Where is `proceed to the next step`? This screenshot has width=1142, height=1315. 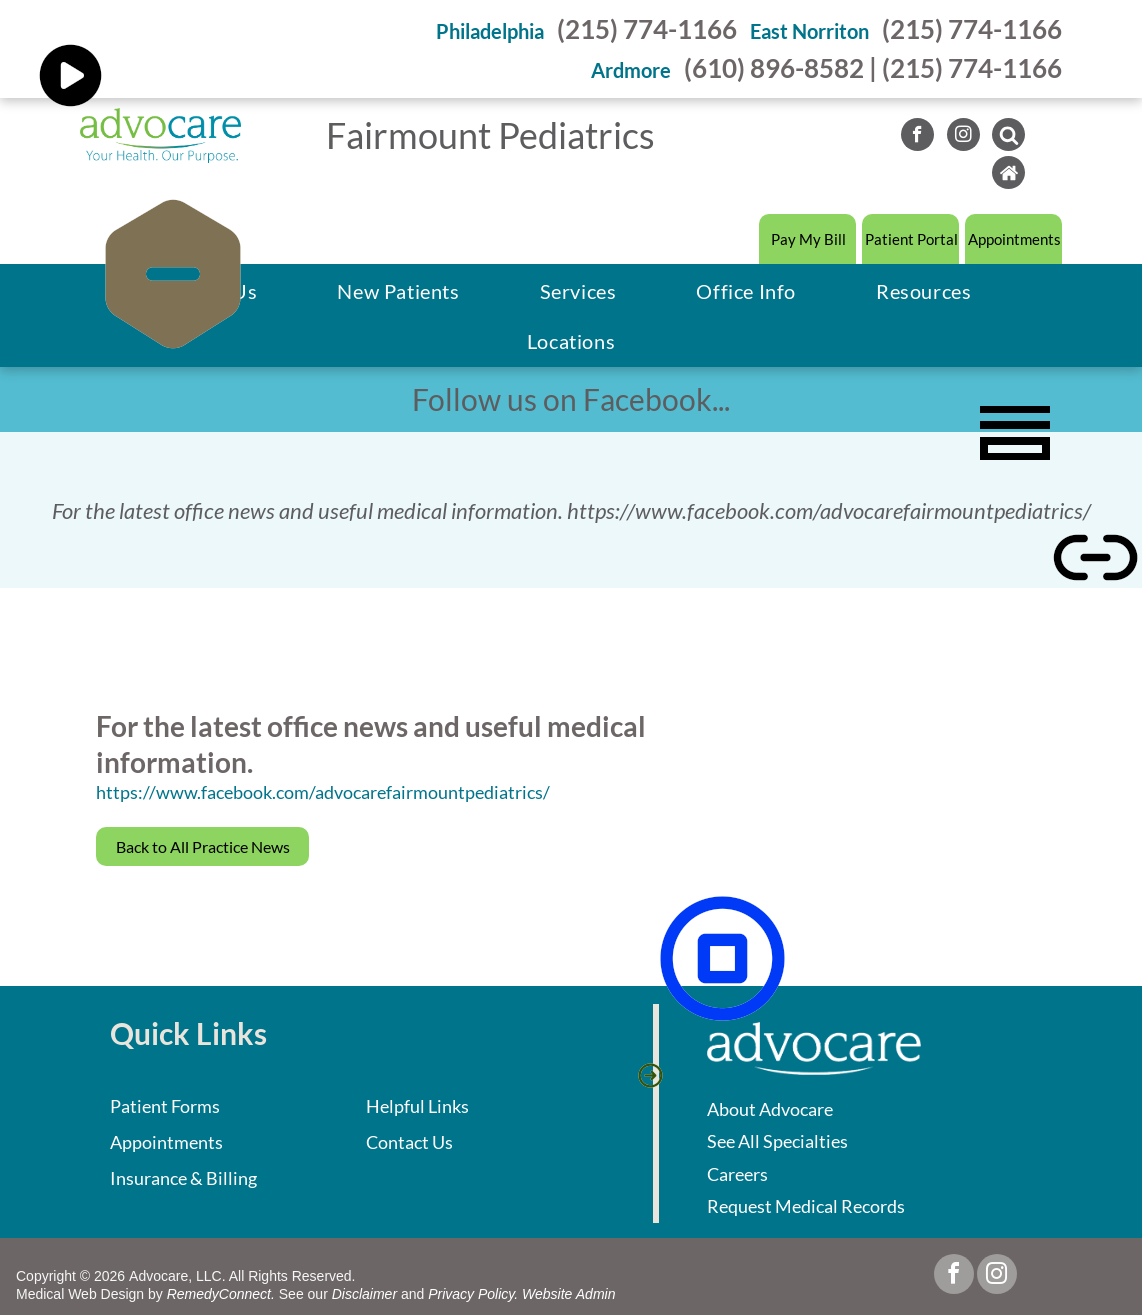
proceed to the next step is located at coordinates (650, 1075).